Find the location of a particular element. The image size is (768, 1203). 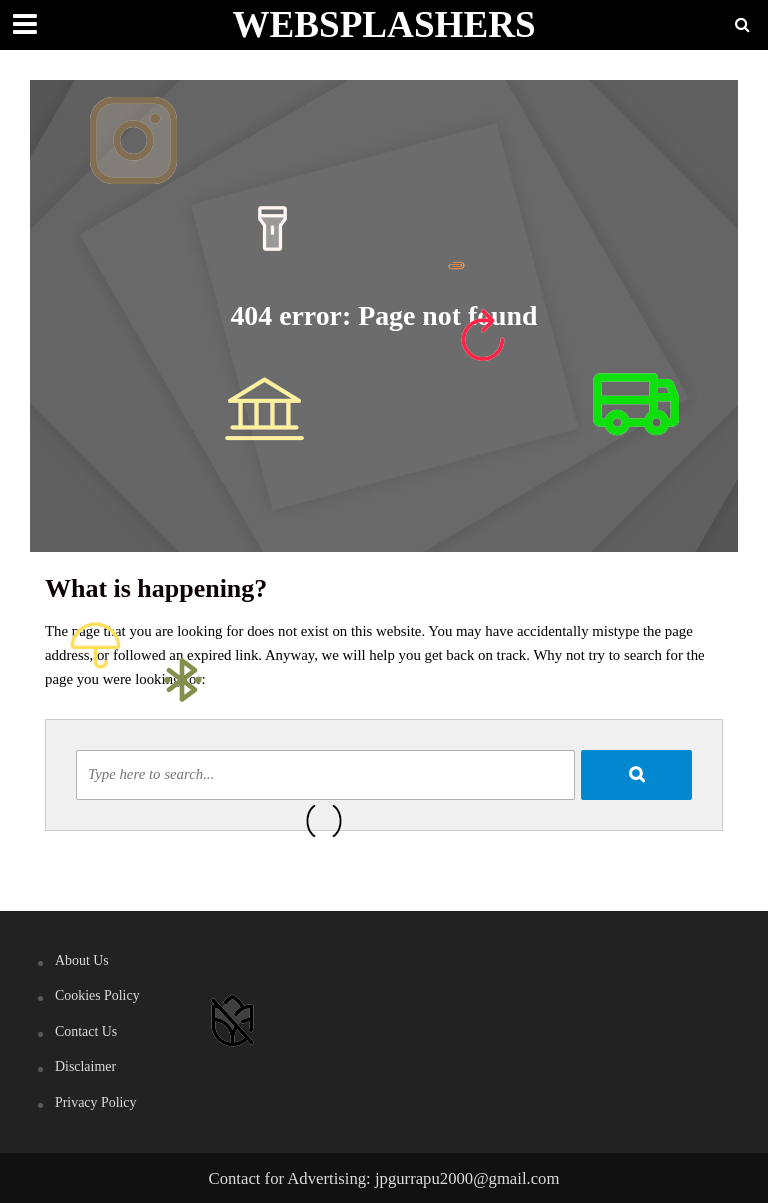

indicates gluten-free or grain-free option is located at coordinates (232, 1021).